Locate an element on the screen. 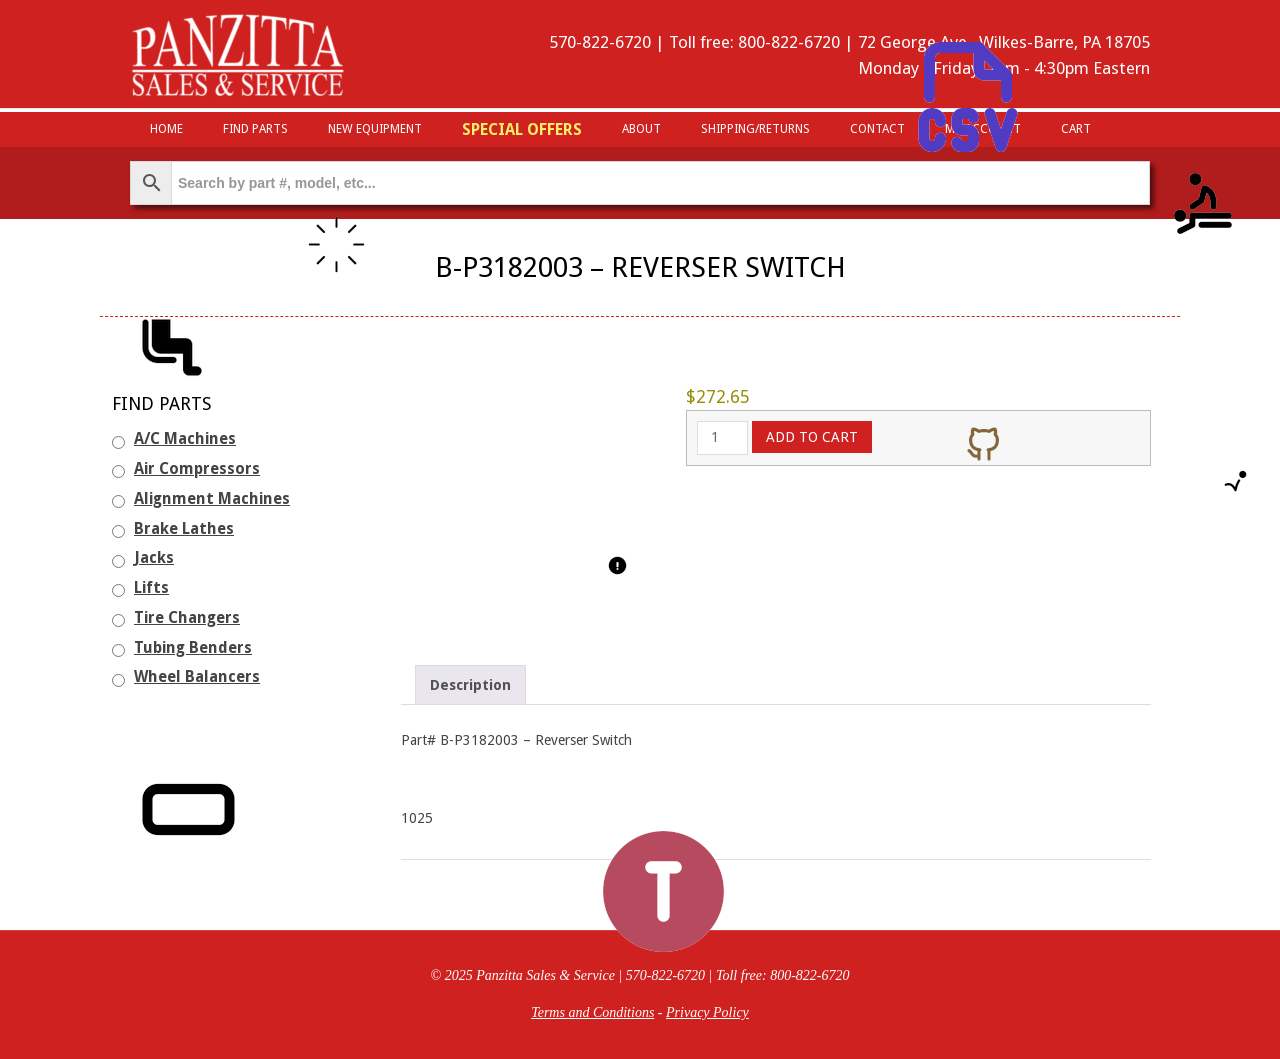  indicates text or typography settings is located at coordinates (663, 891).